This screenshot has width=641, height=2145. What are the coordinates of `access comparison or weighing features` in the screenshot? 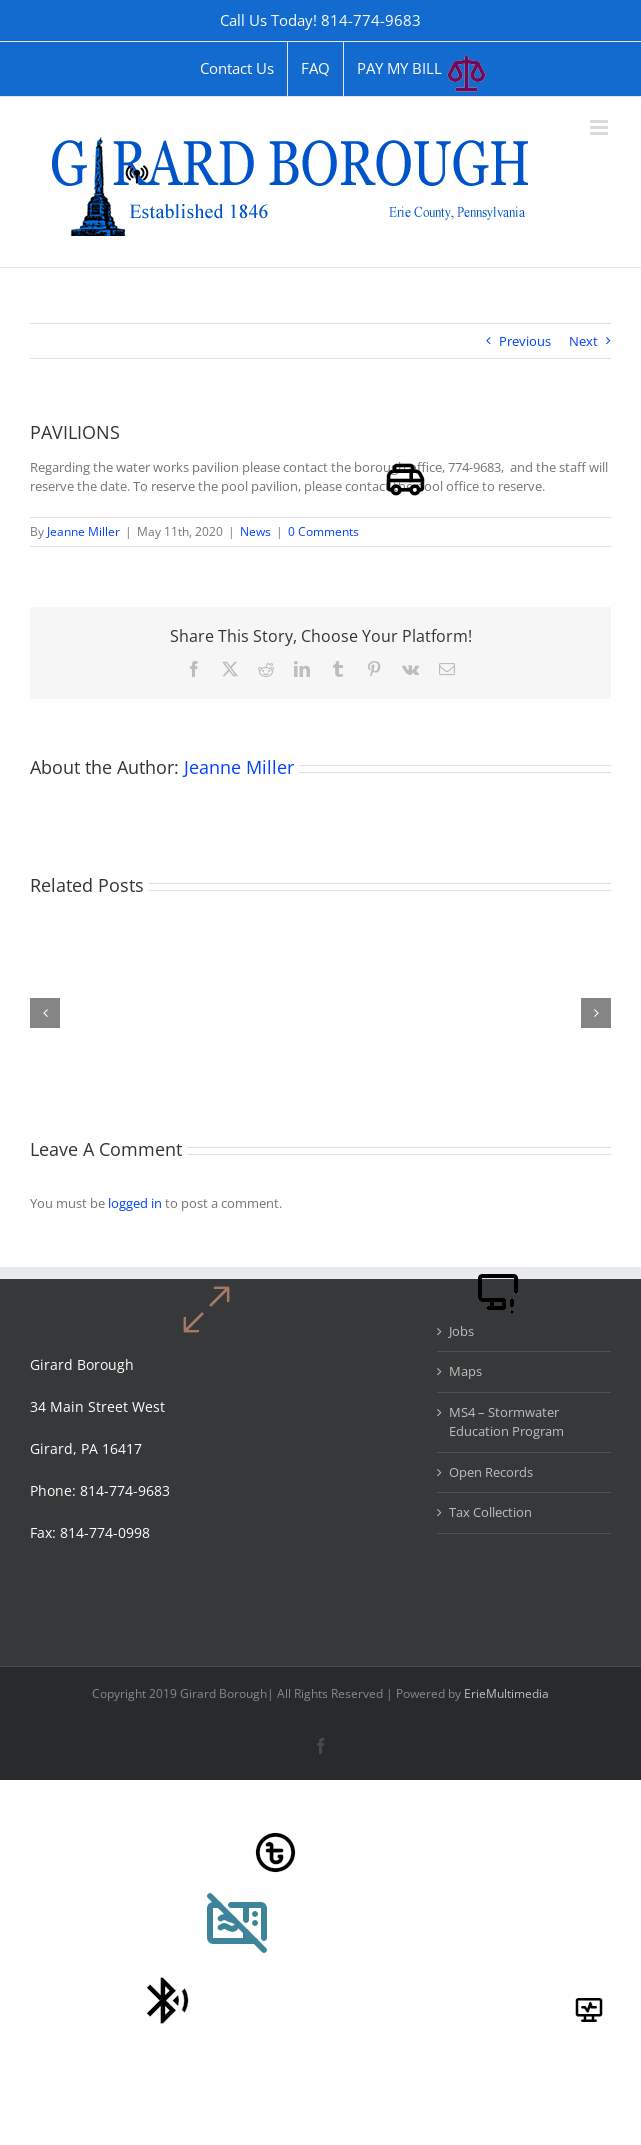 It's located at (466, 74).